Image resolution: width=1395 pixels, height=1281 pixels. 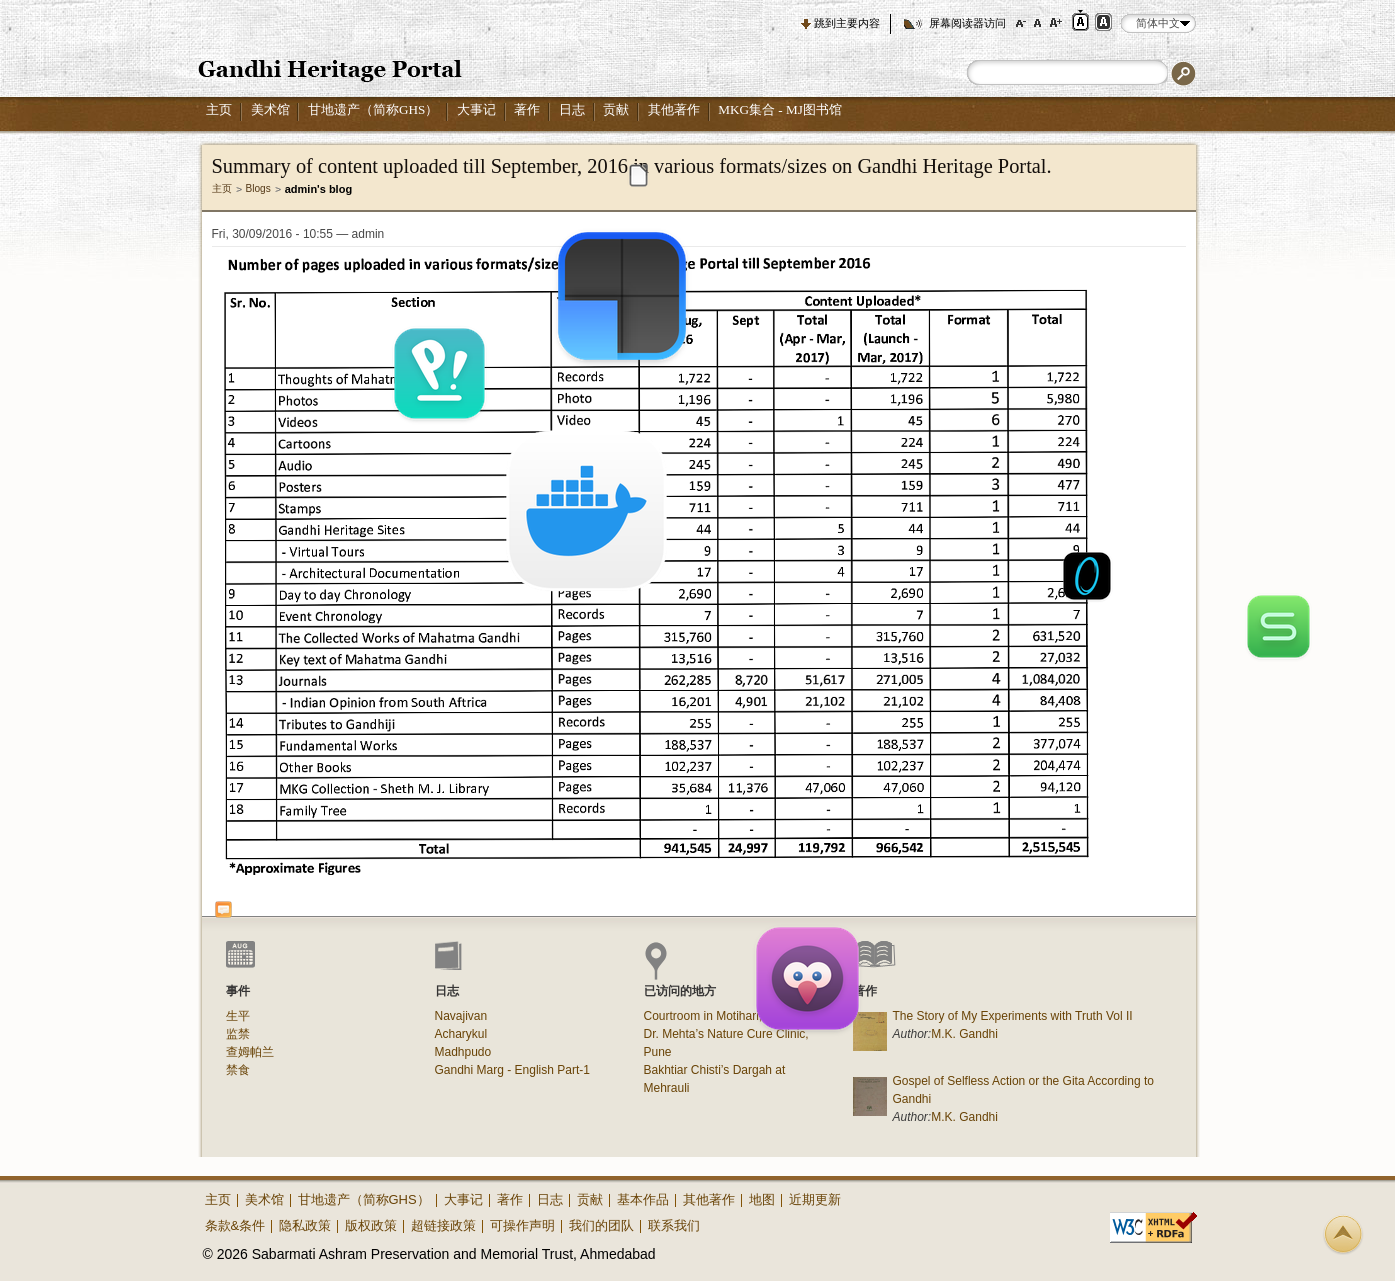 I want to click on open internet chat application, so click(x=223, y=909).